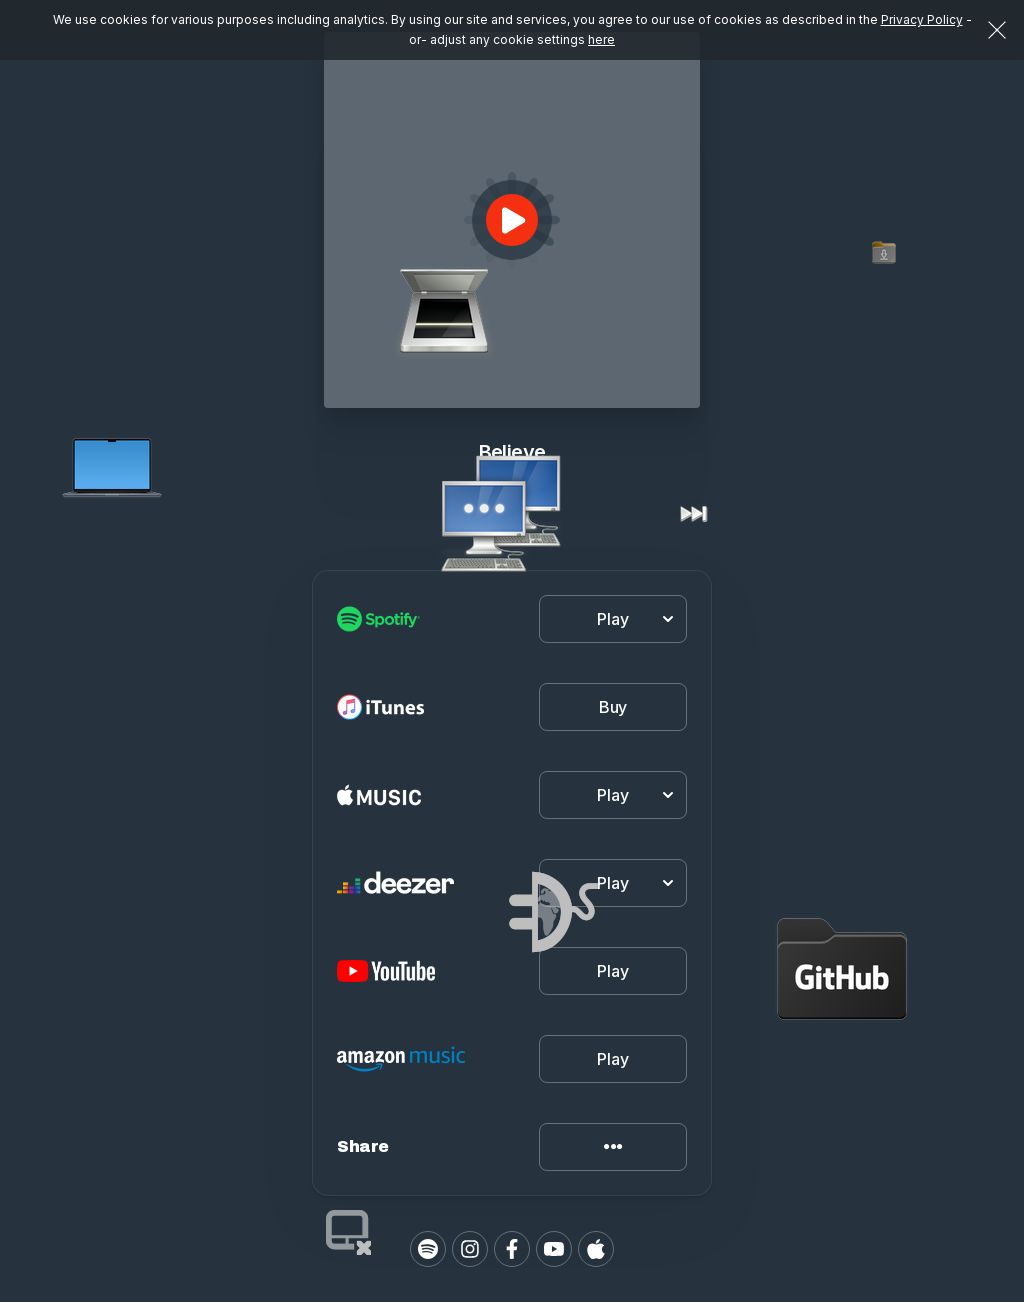  I want to click on access scanner device settings, so click(446, 315).